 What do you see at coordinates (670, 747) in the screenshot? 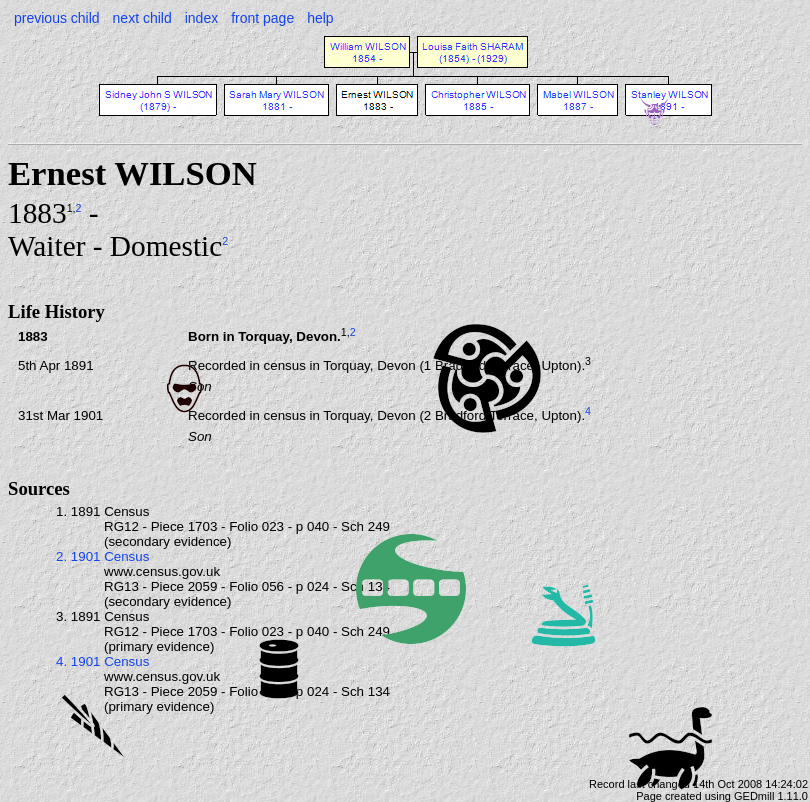
I see `select plesiosaurus character or dinosaur type` at bounding box center [670, 747].